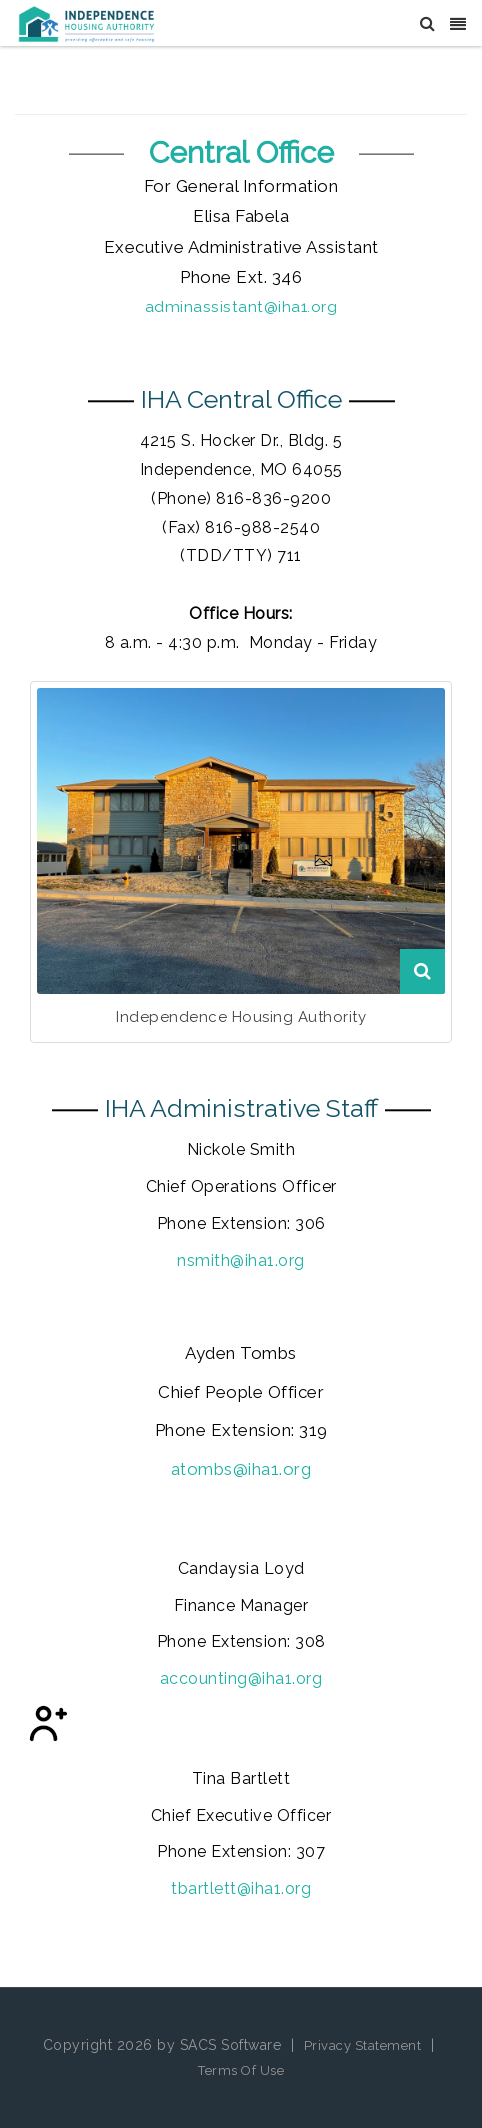  What do you see at coordinates (323, 860) in the screenshot?
I see `view panorama photos` at bounding box center [323, 860].